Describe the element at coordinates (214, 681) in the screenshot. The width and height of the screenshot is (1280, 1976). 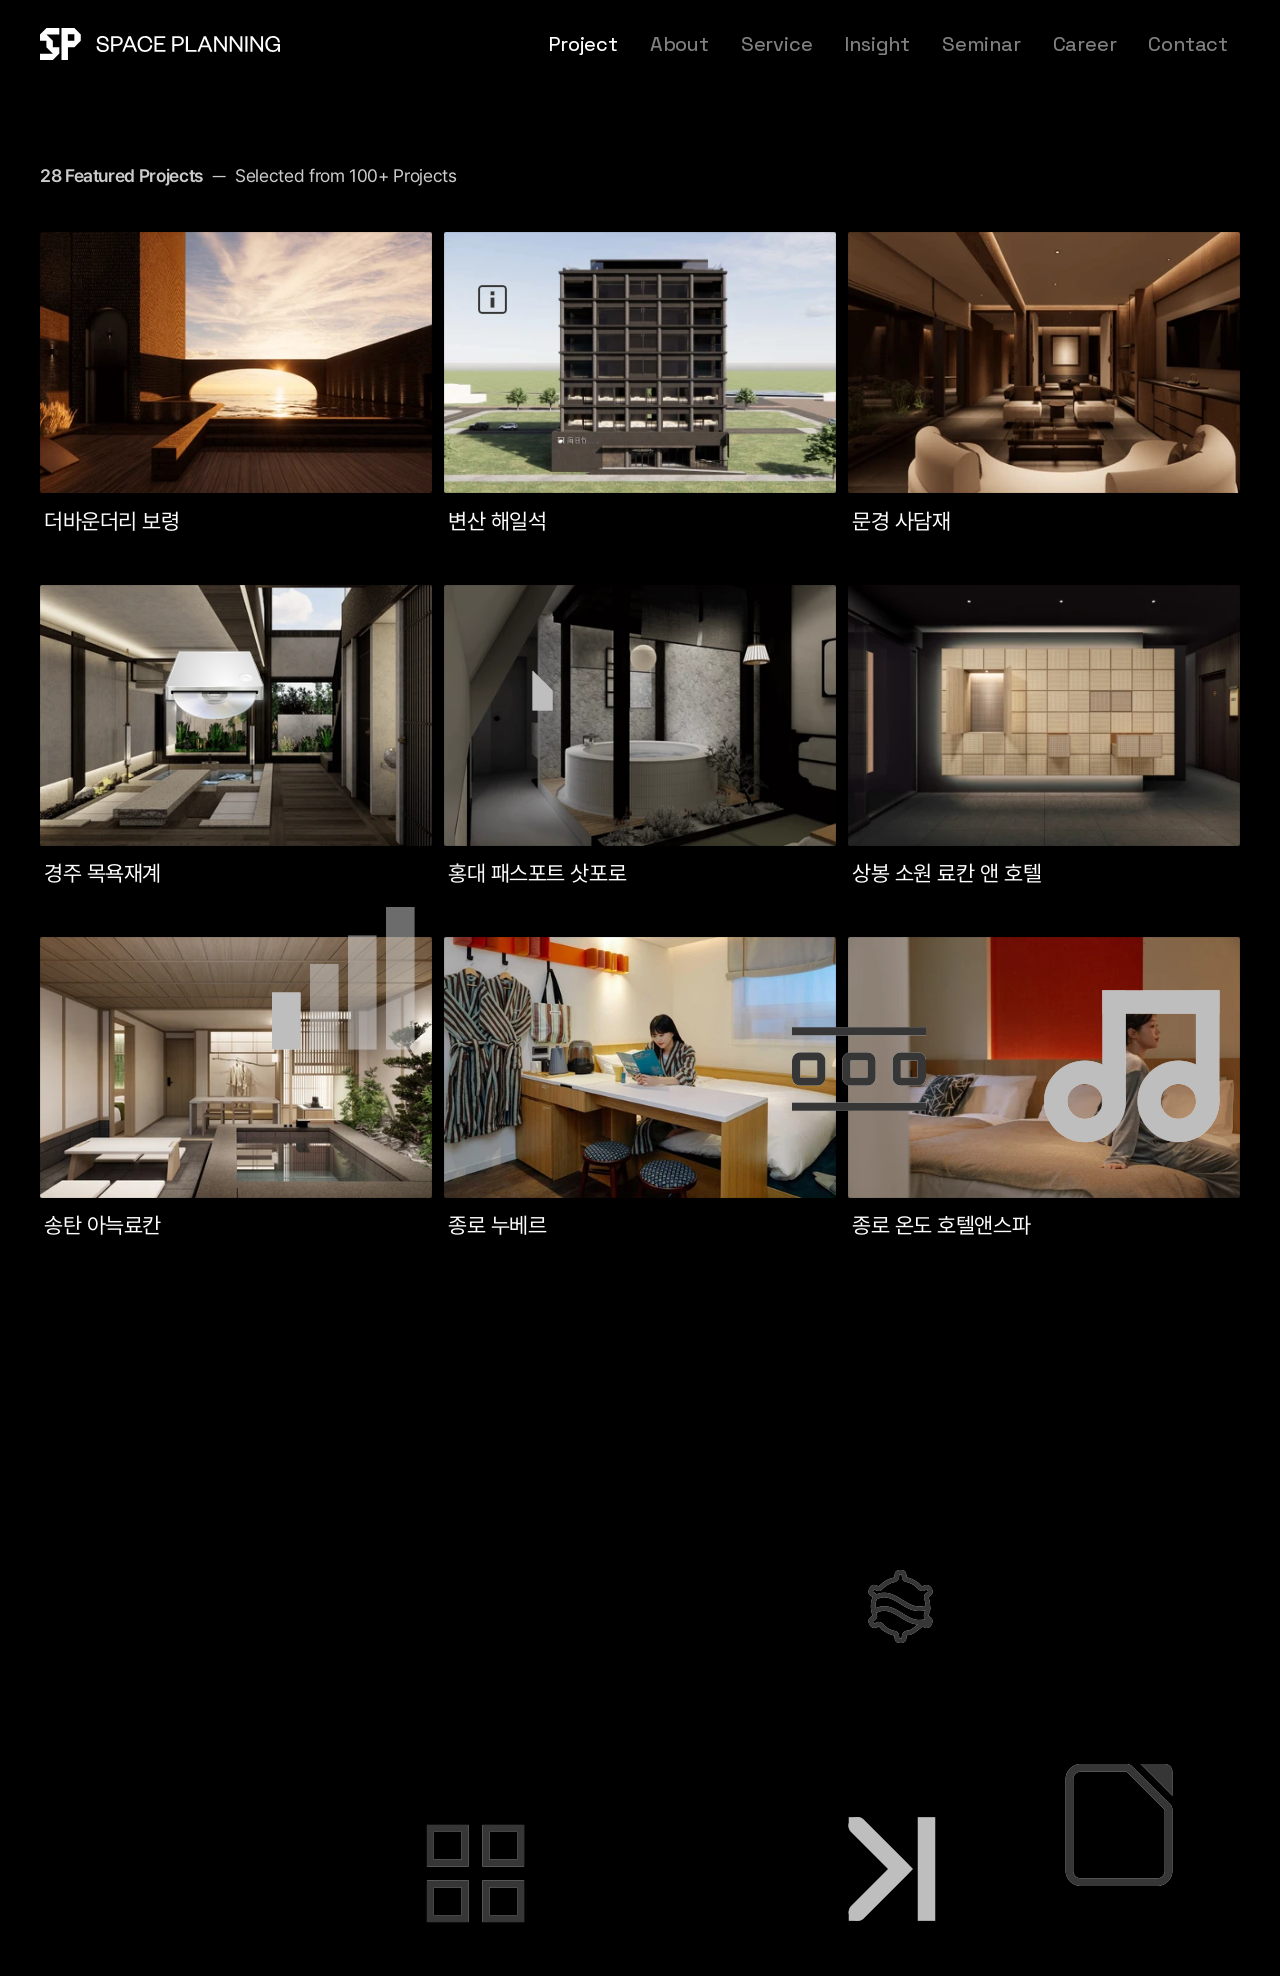
I see `access optical disc drive settings` at that location.